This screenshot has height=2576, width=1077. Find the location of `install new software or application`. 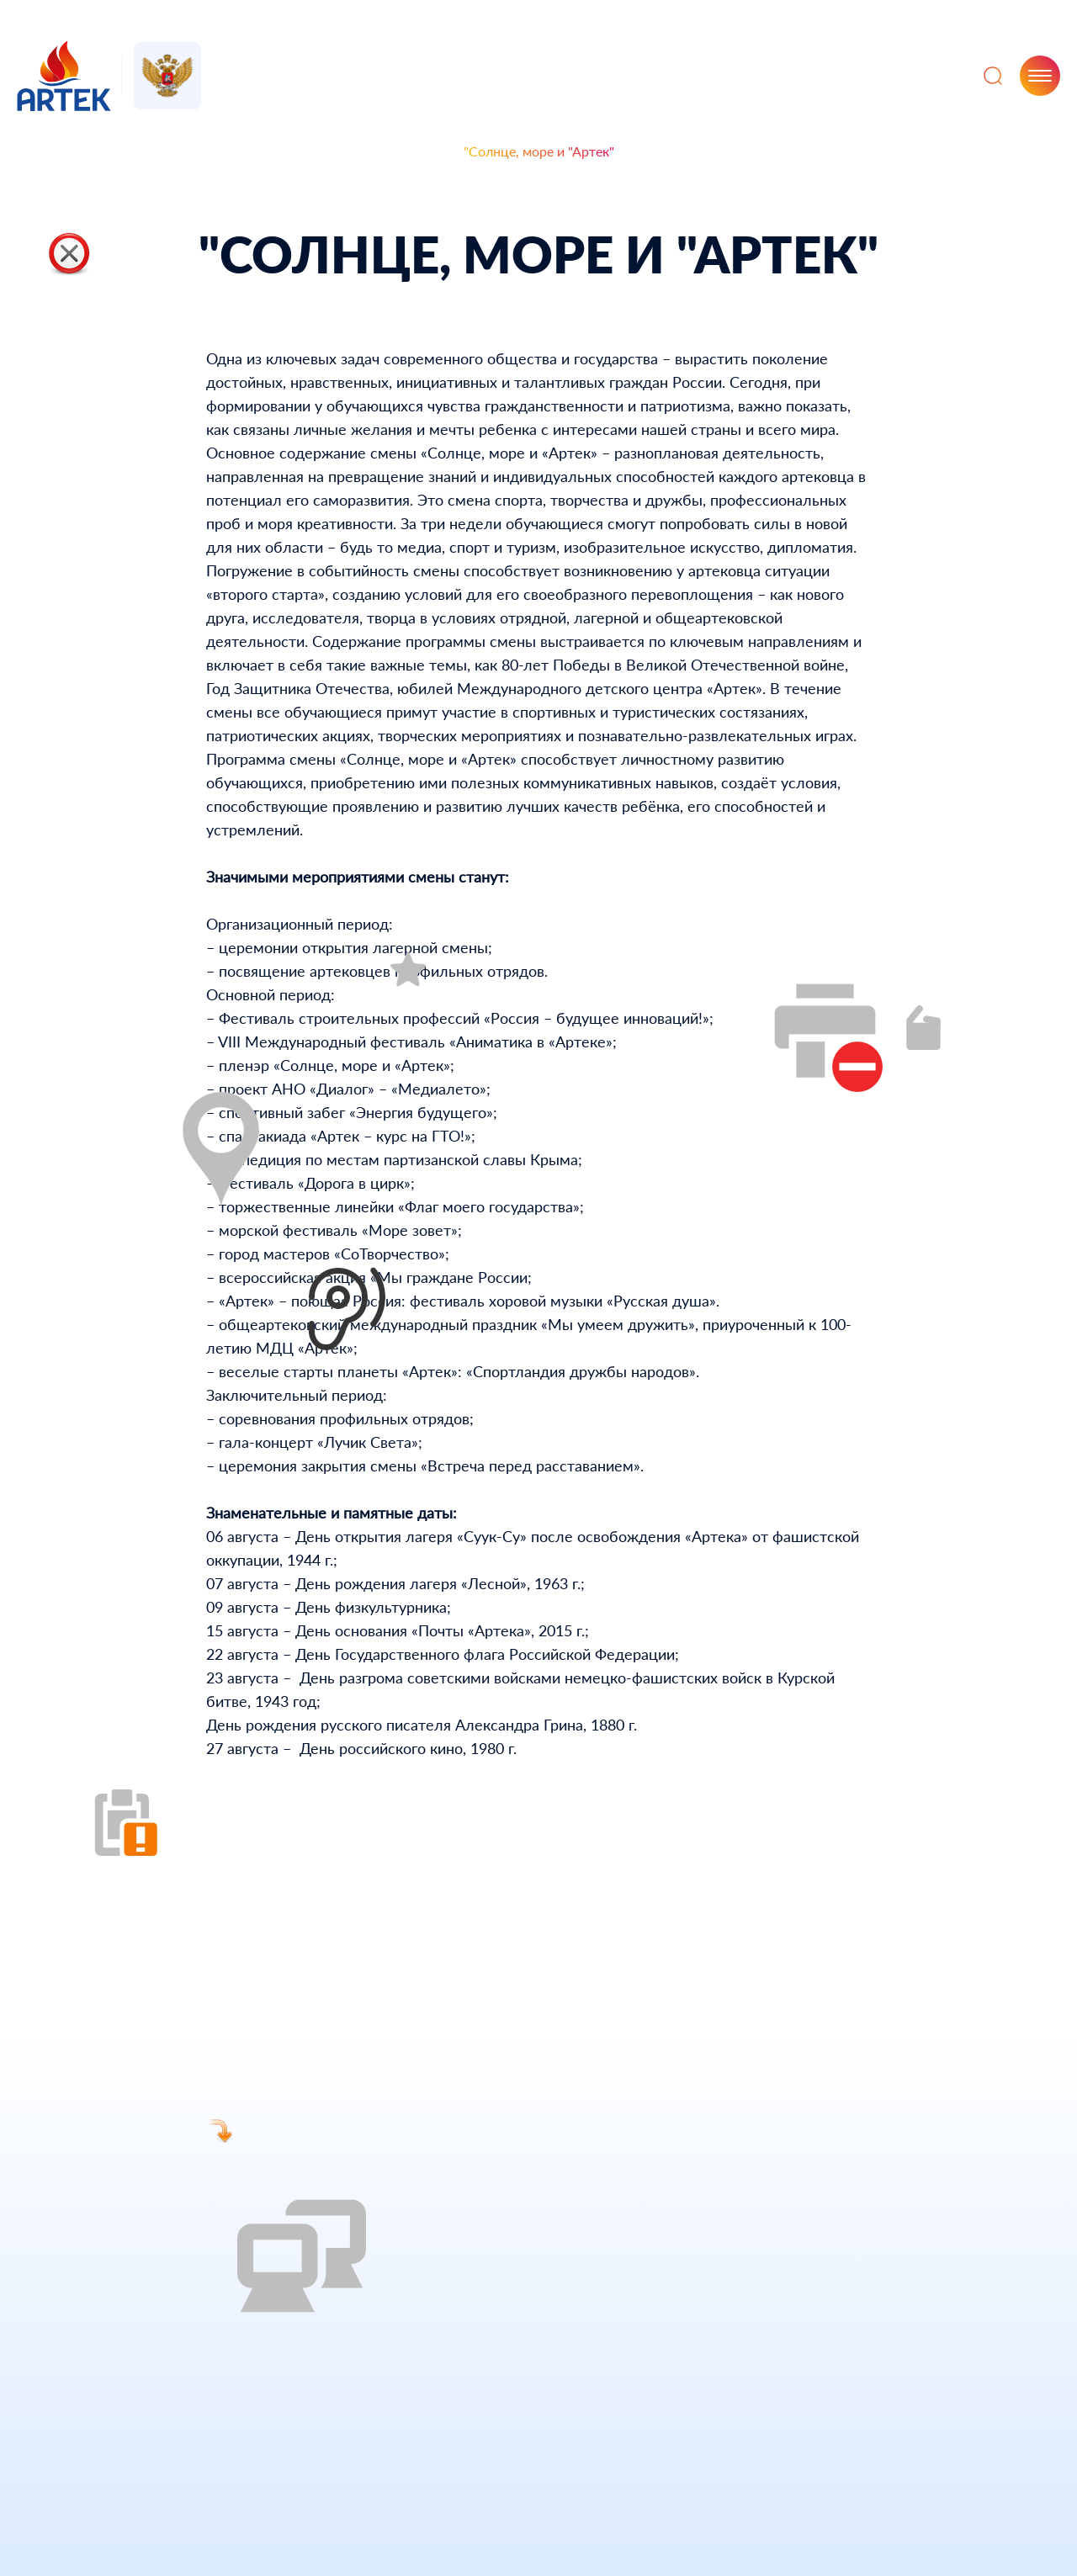

install new software or application is located at coordinates (923, 1022).